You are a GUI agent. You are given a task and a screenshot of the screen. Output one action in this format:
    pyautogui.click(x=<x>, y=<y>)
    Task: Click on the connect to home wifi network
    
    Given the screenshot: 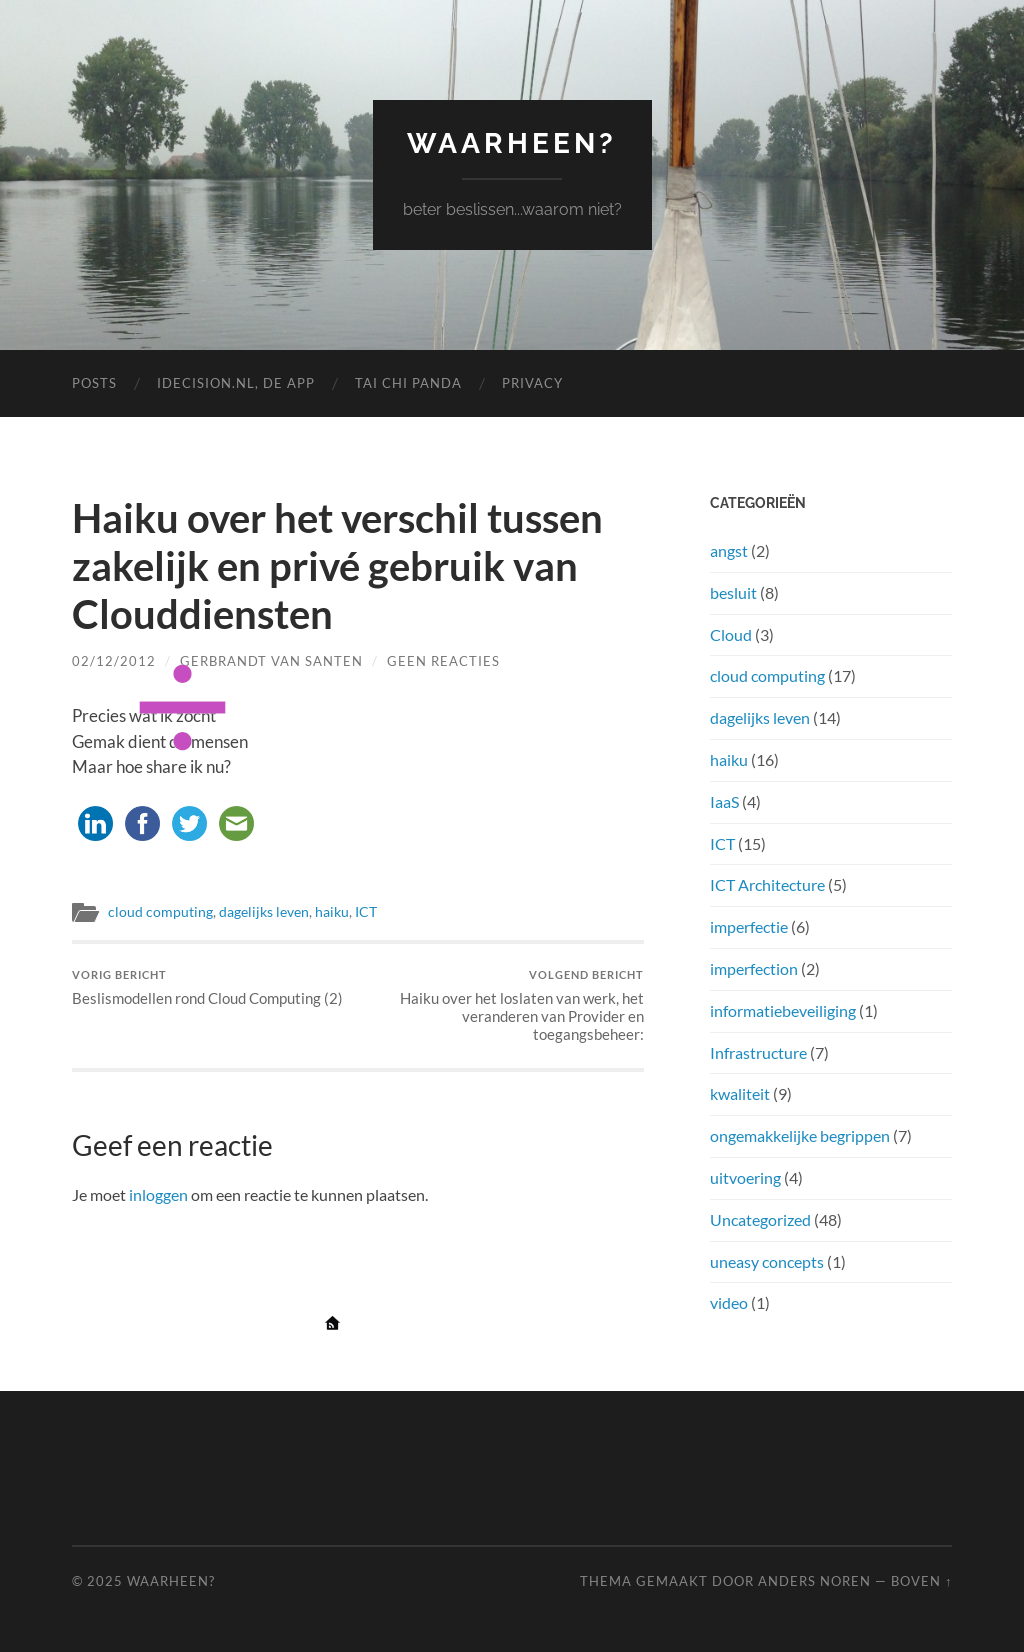 What is the action you would take?
    pyautogui.click(x=332, y=1323)
    